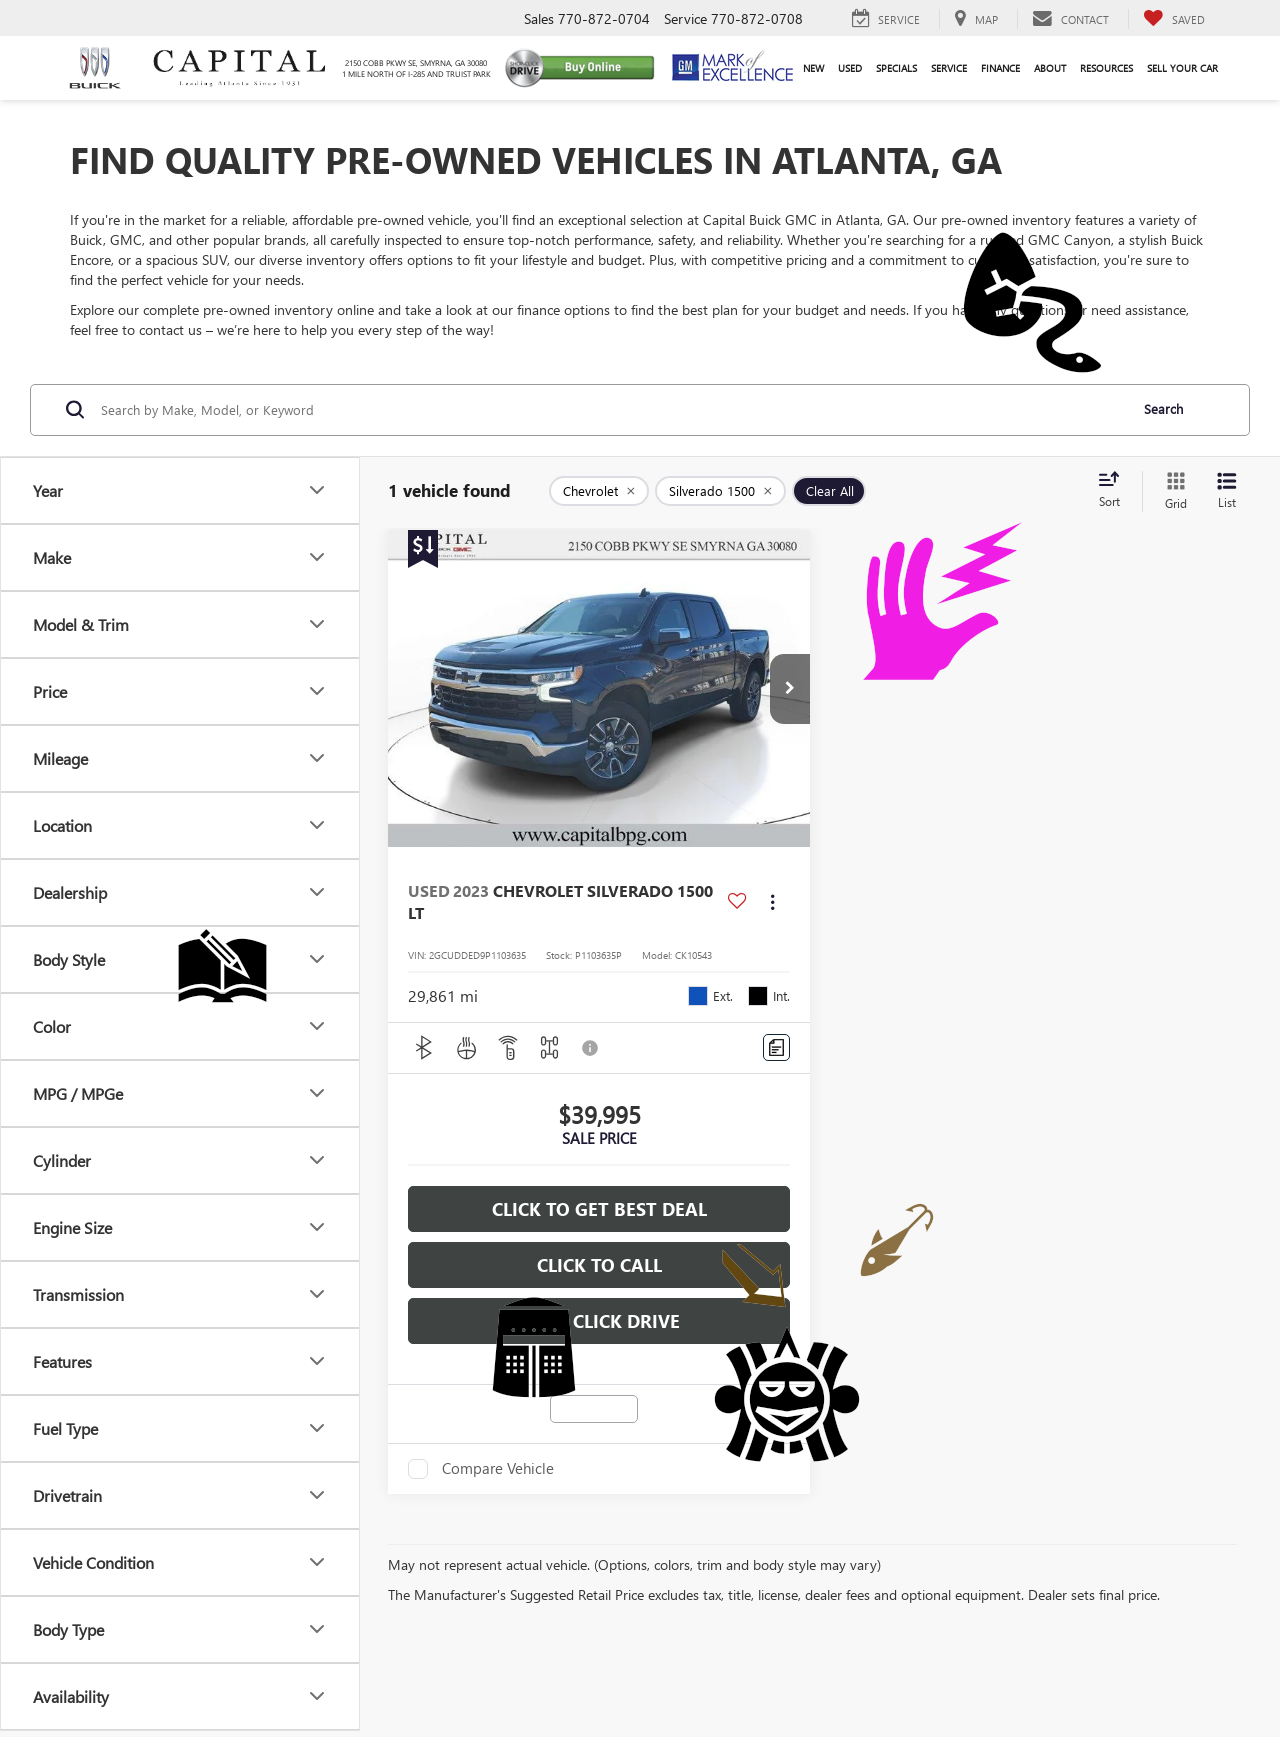 The image size is (1280, 1737). What do you see at coordinates (787, 1394) in the screenshot?
I see `view aztec or mesoamerican themed content` at bounding box center [787, 1394].